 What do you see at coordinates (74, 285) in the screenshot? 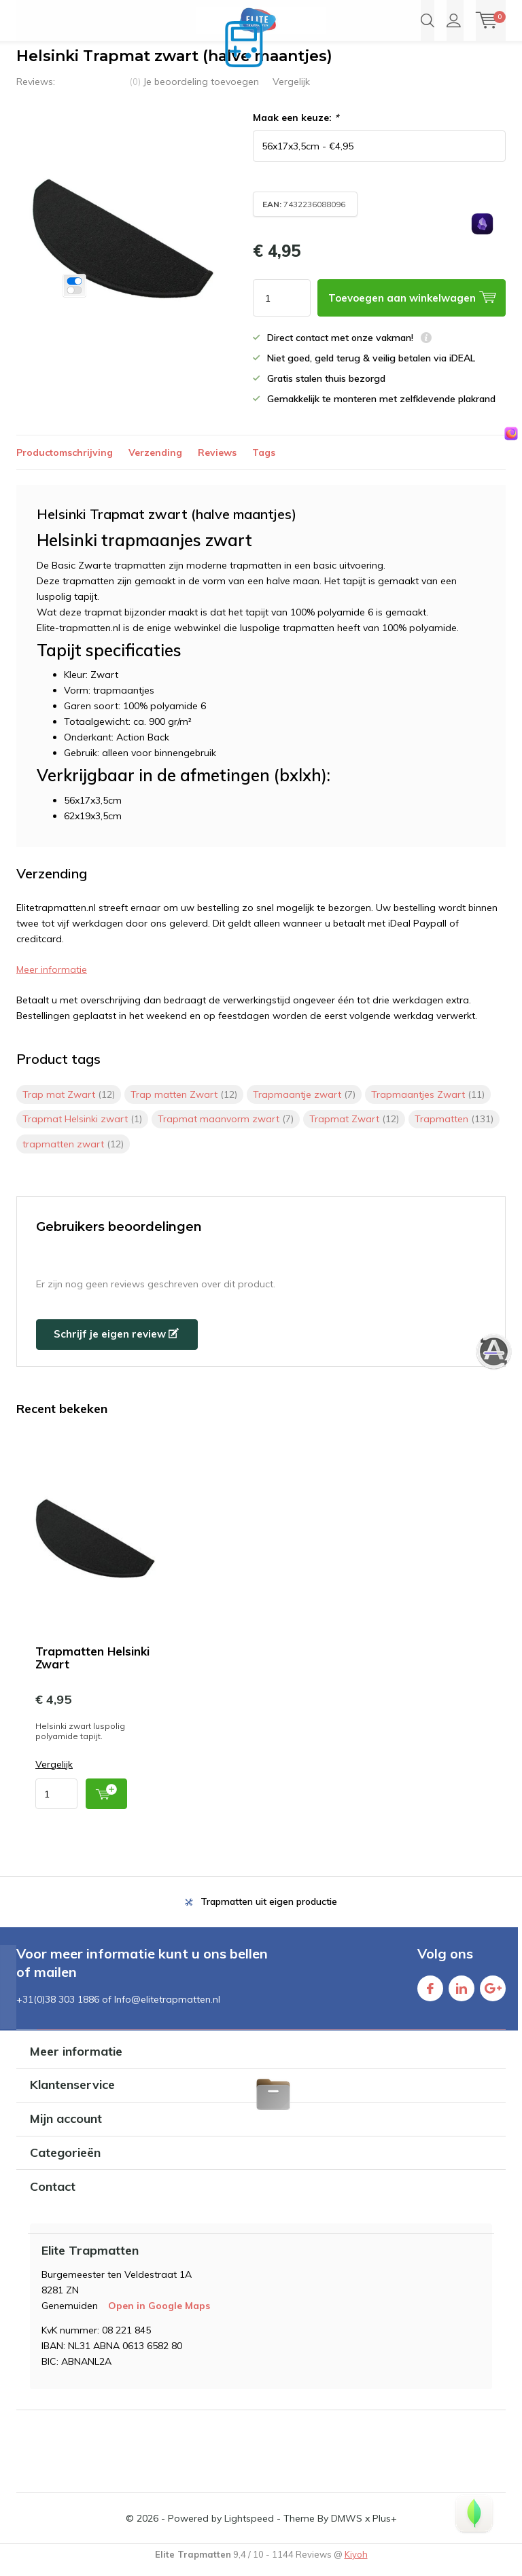
I see `open system settings or preferences` at bounding box center [74, 285].